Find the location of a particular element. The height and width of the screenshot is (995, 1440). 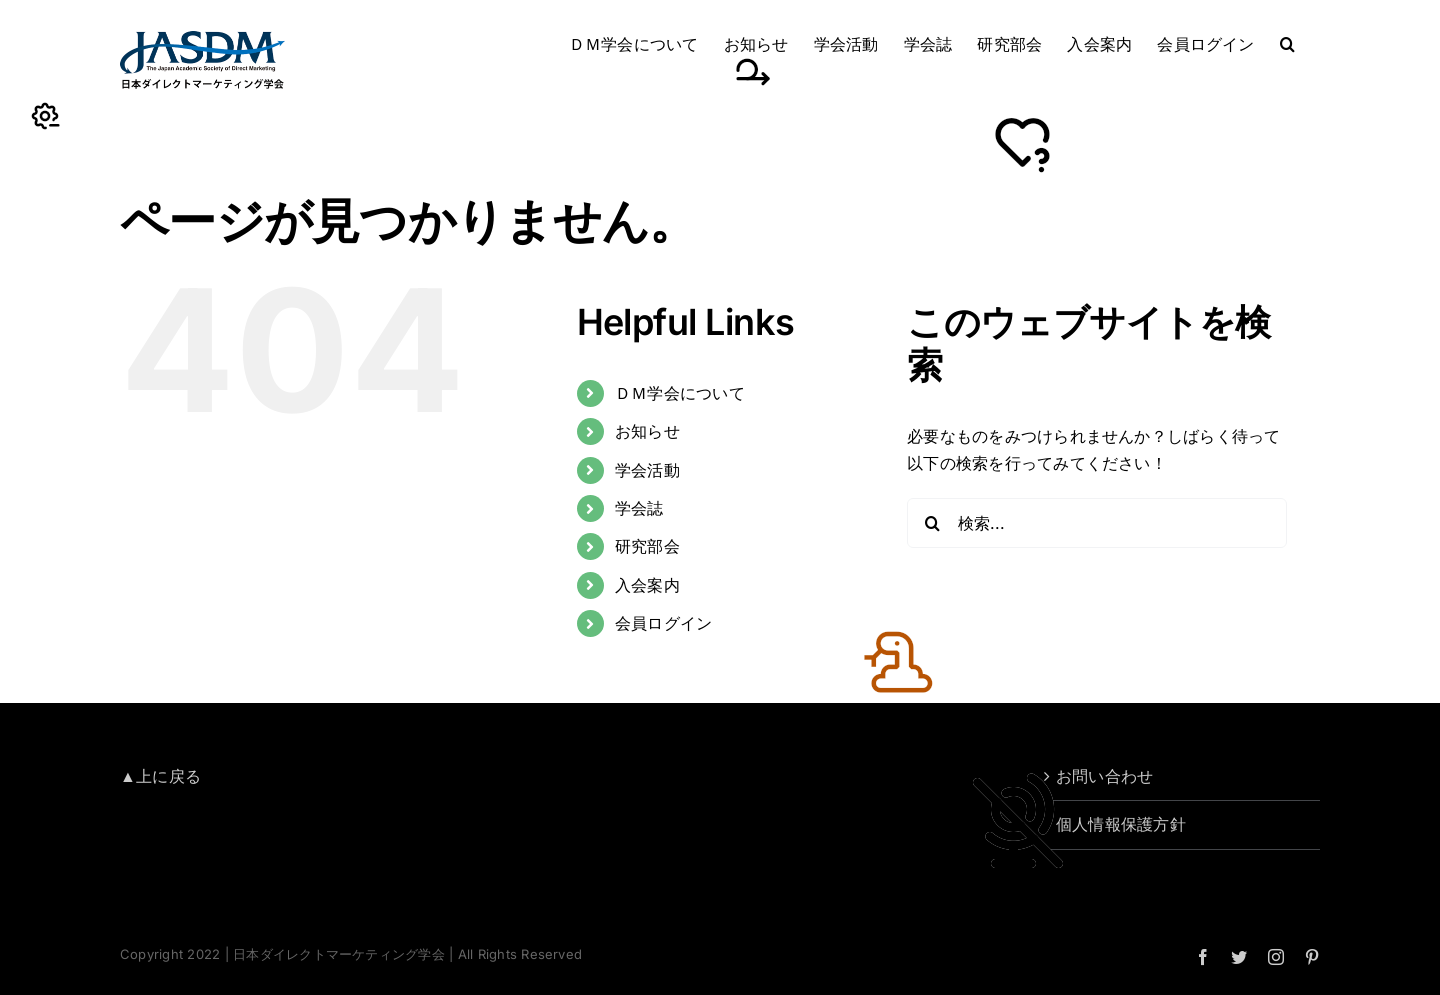

get help about favorites or liked items is located at coordinates (1022, 142).